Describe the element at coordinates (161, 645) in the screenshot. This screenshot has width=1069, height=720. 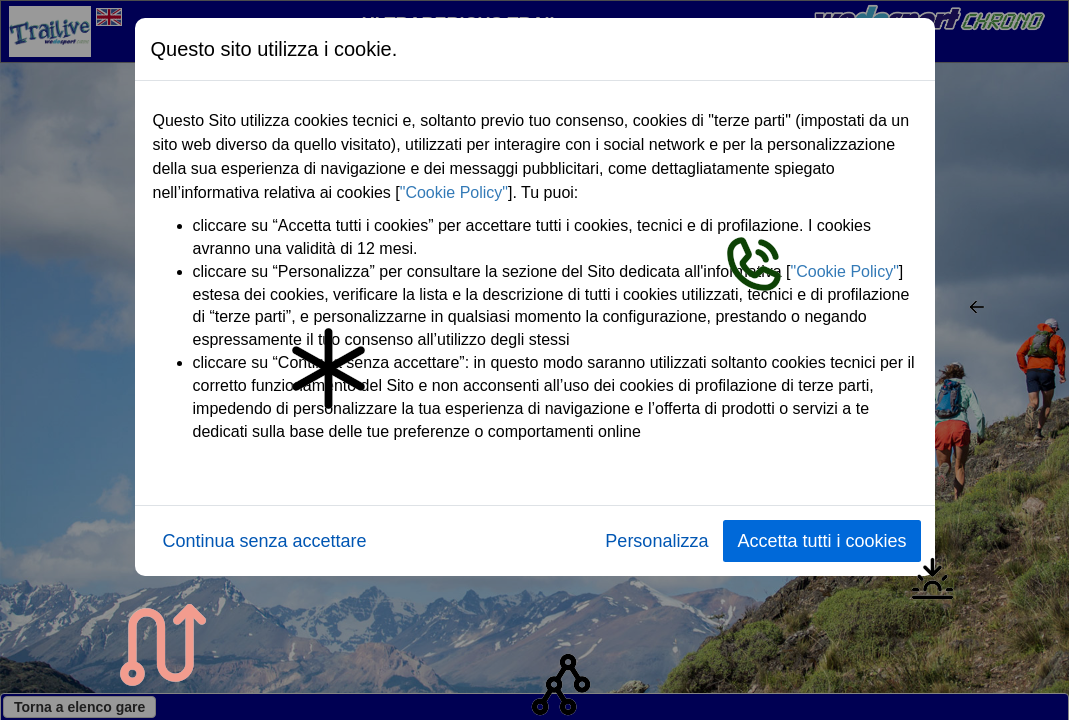
I see `s-turn or winding road ahead` at that location.